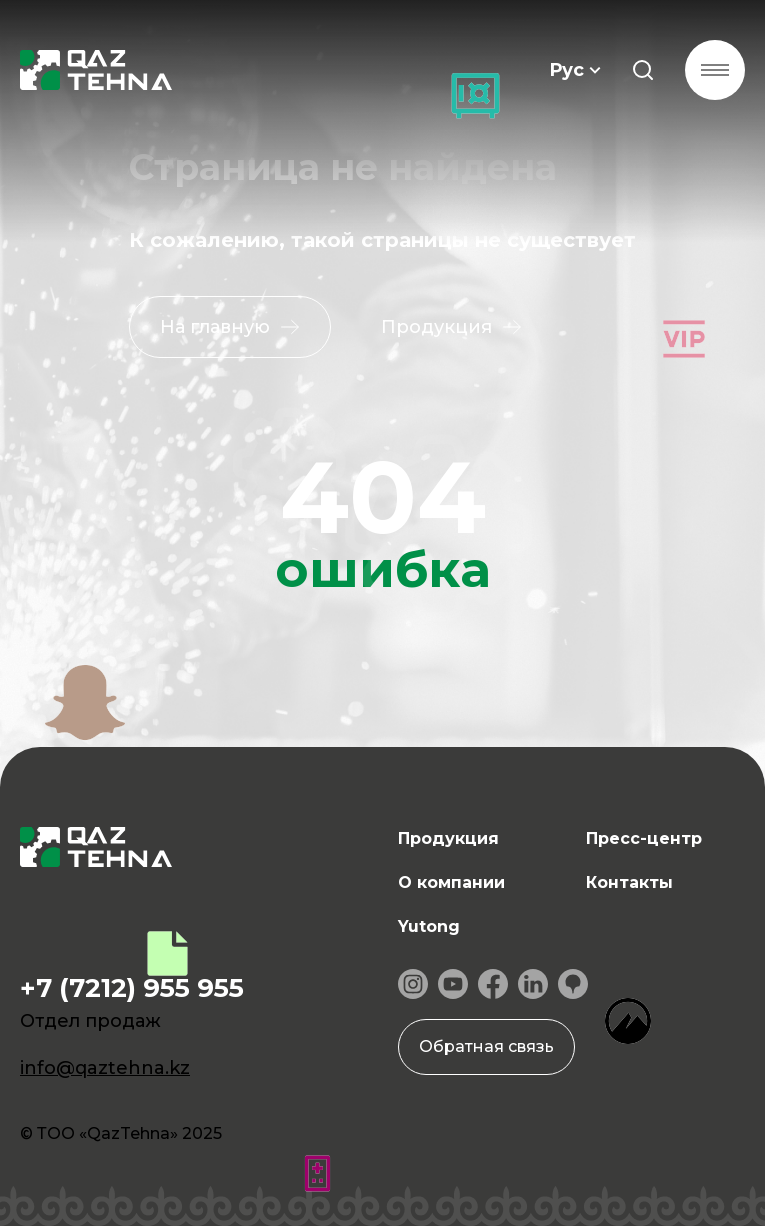 The height and width of the screenshot is (1226, 765). I want to click on open Snapchat app, so click(85, 701).